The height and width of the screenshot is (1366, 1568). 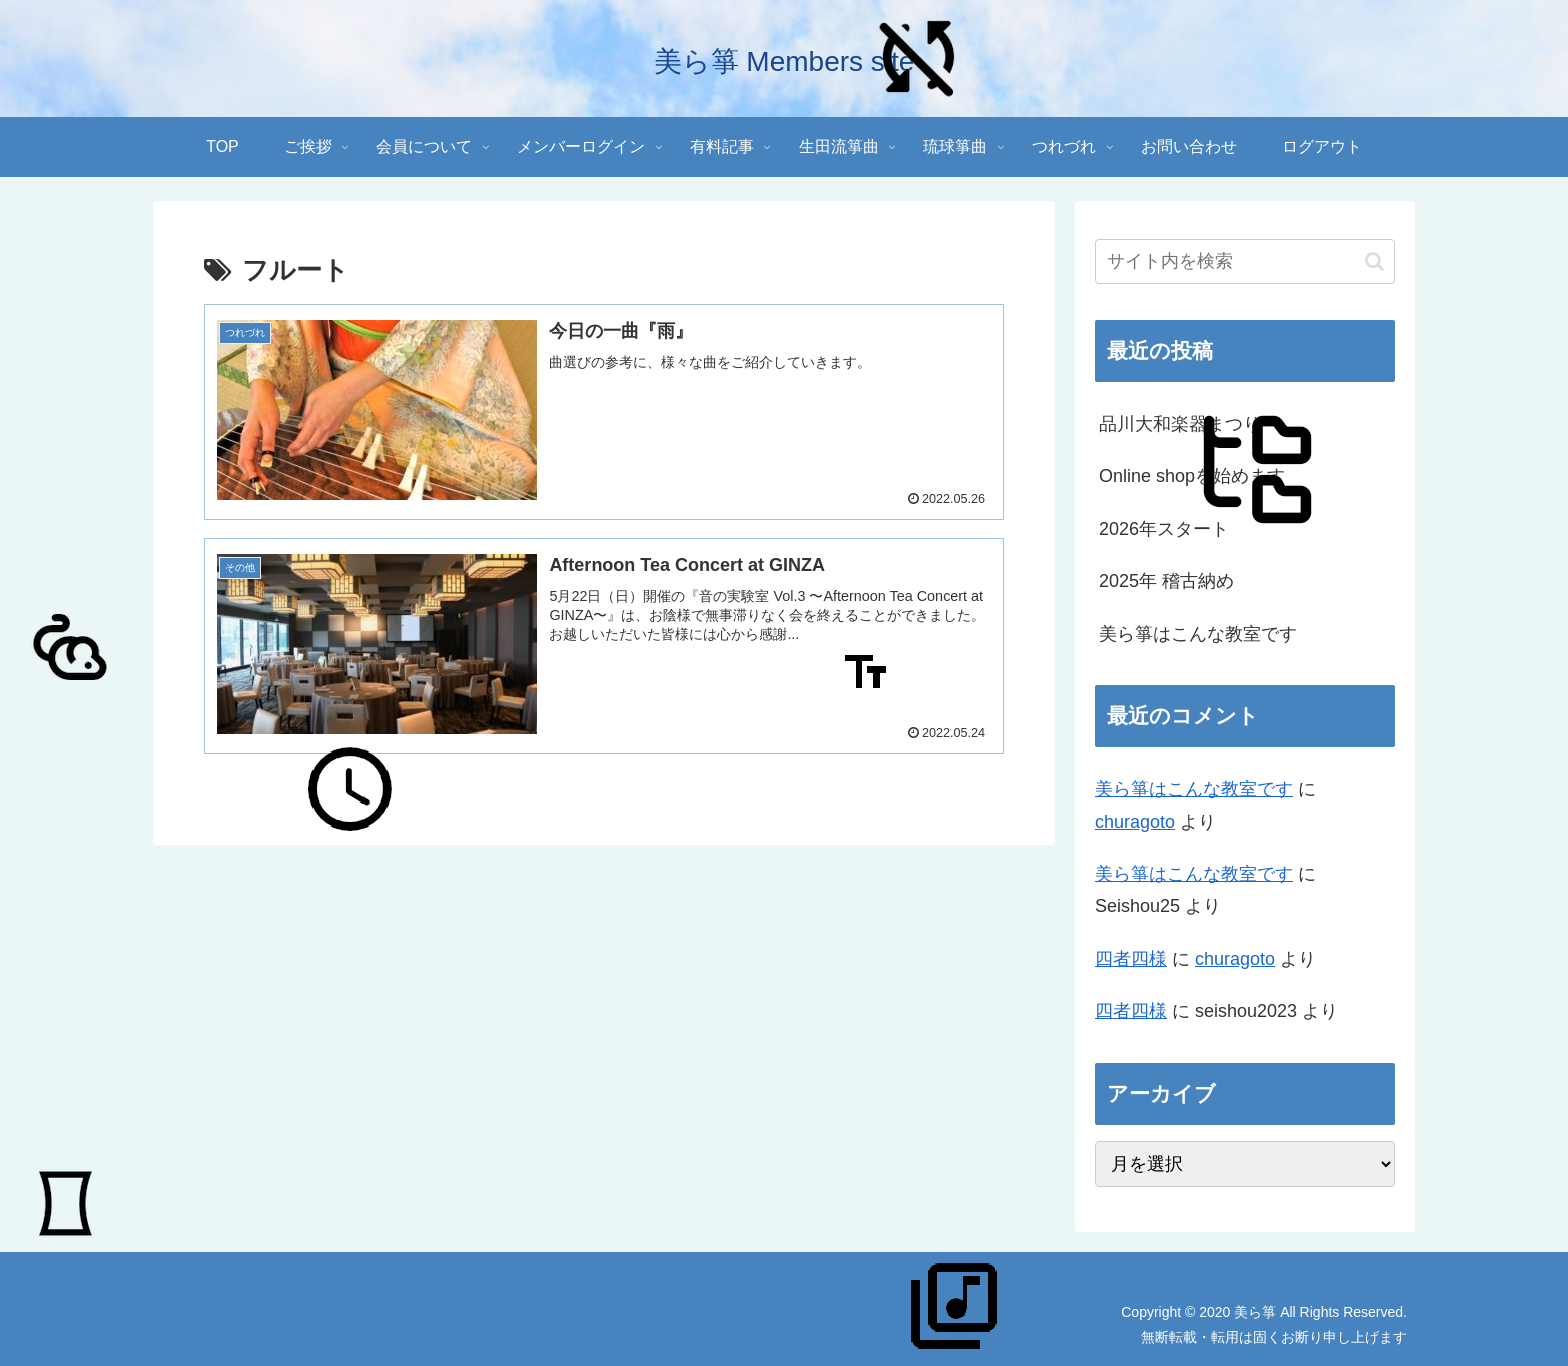 I want to click on switch to vertical panorama capture mode, so click(x=65, y=1203).